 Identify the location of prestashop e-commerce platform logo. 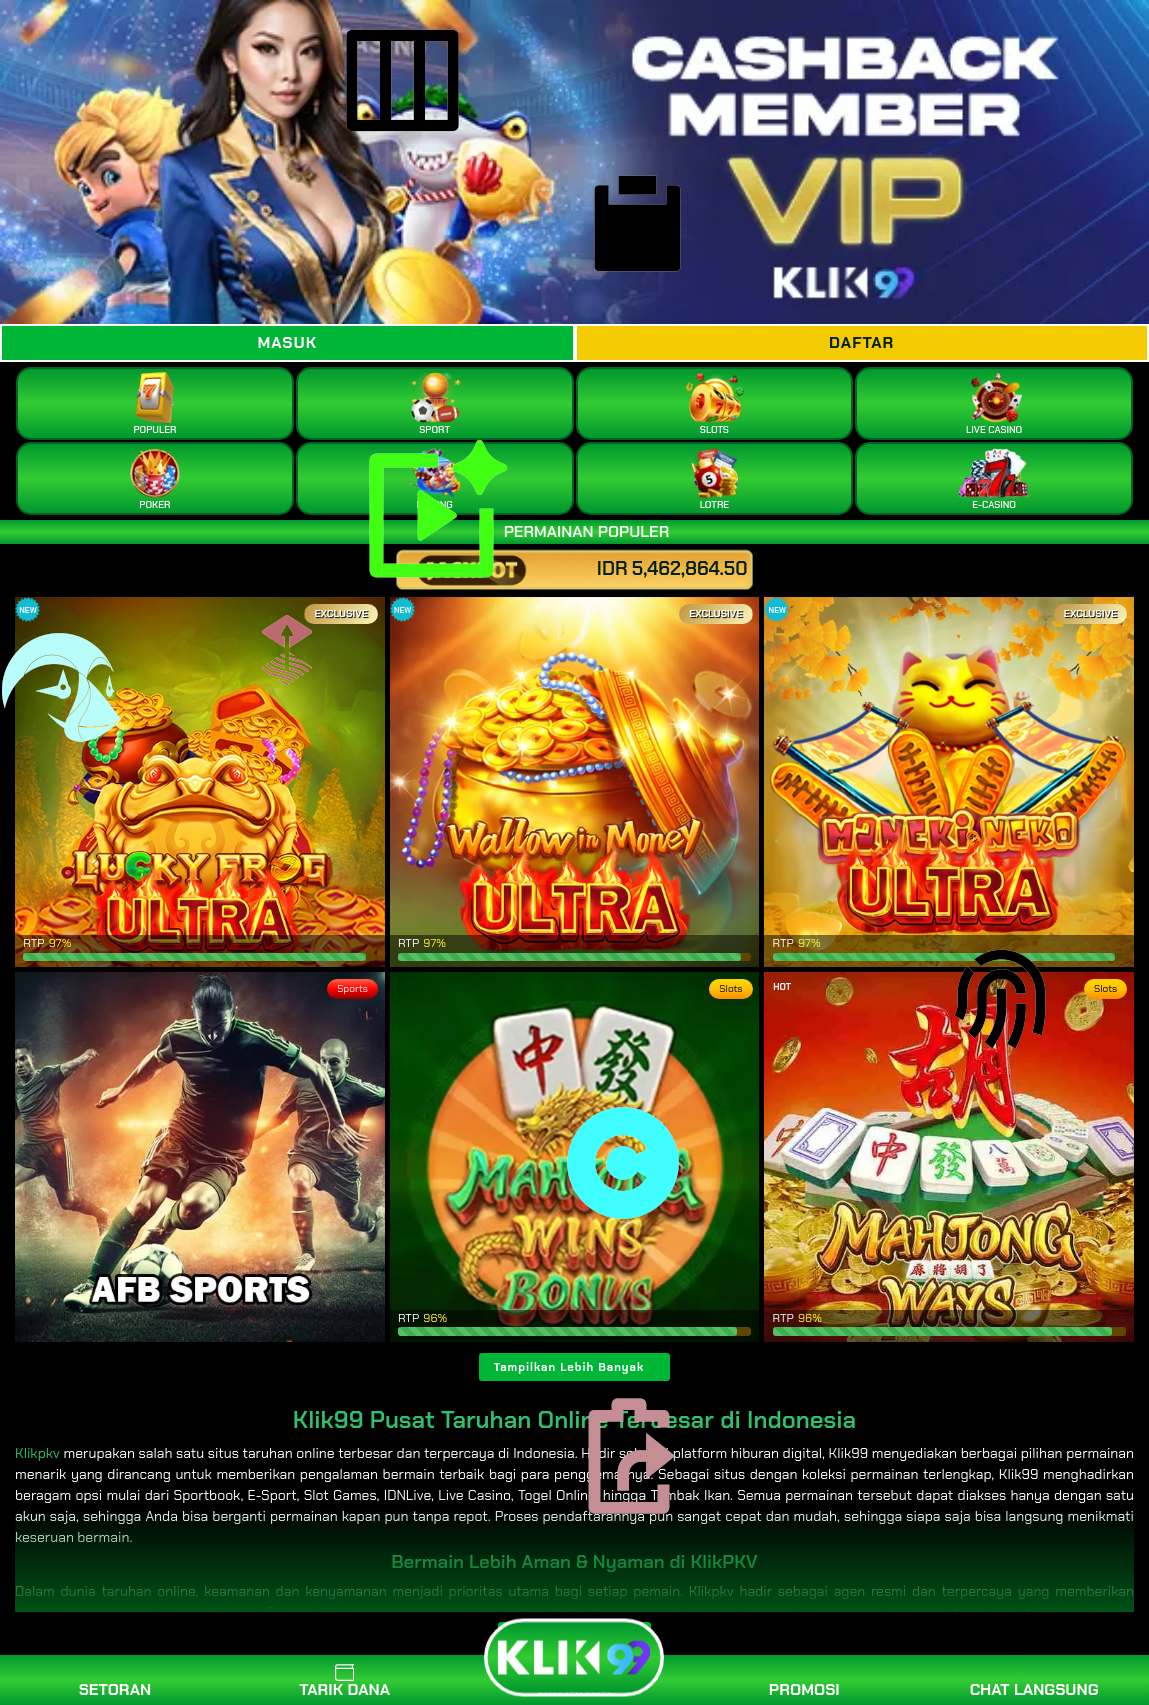
(61, 687).